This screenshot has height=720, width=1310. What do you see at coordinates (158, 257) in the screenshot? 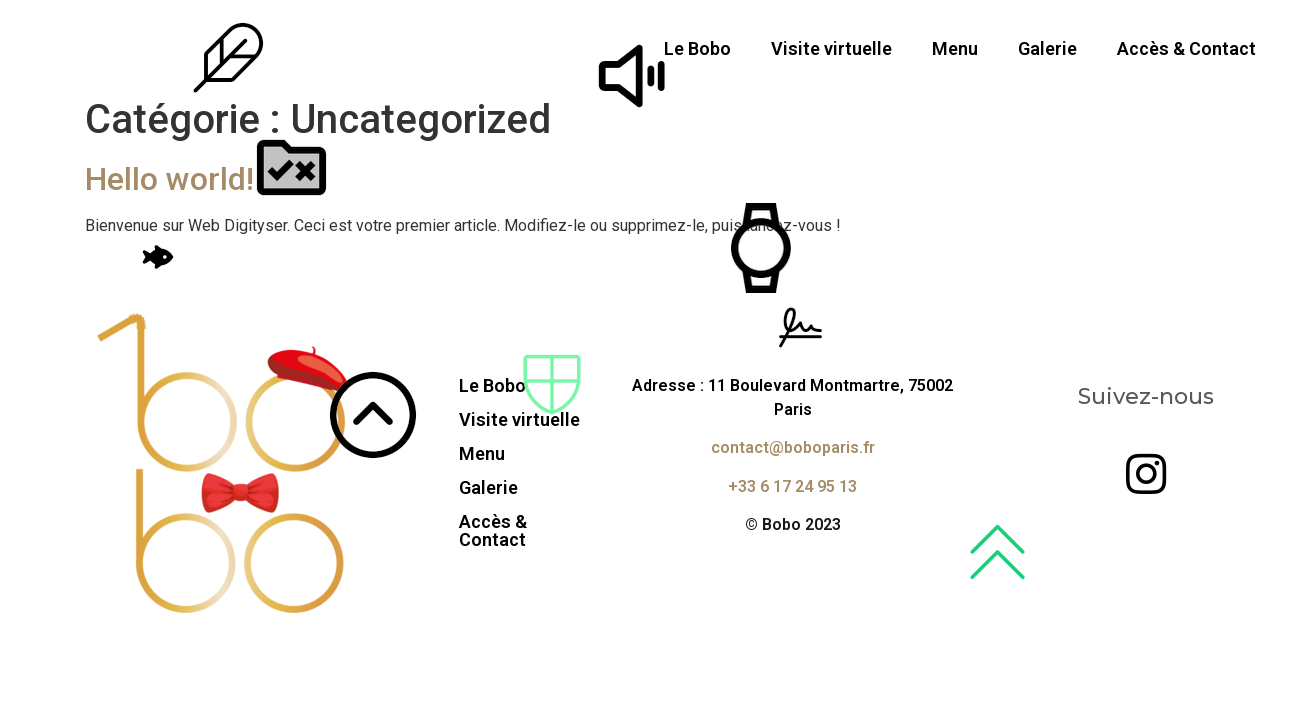
I see `indicates seafood or fish-related content` at bounding box center [158, 257].